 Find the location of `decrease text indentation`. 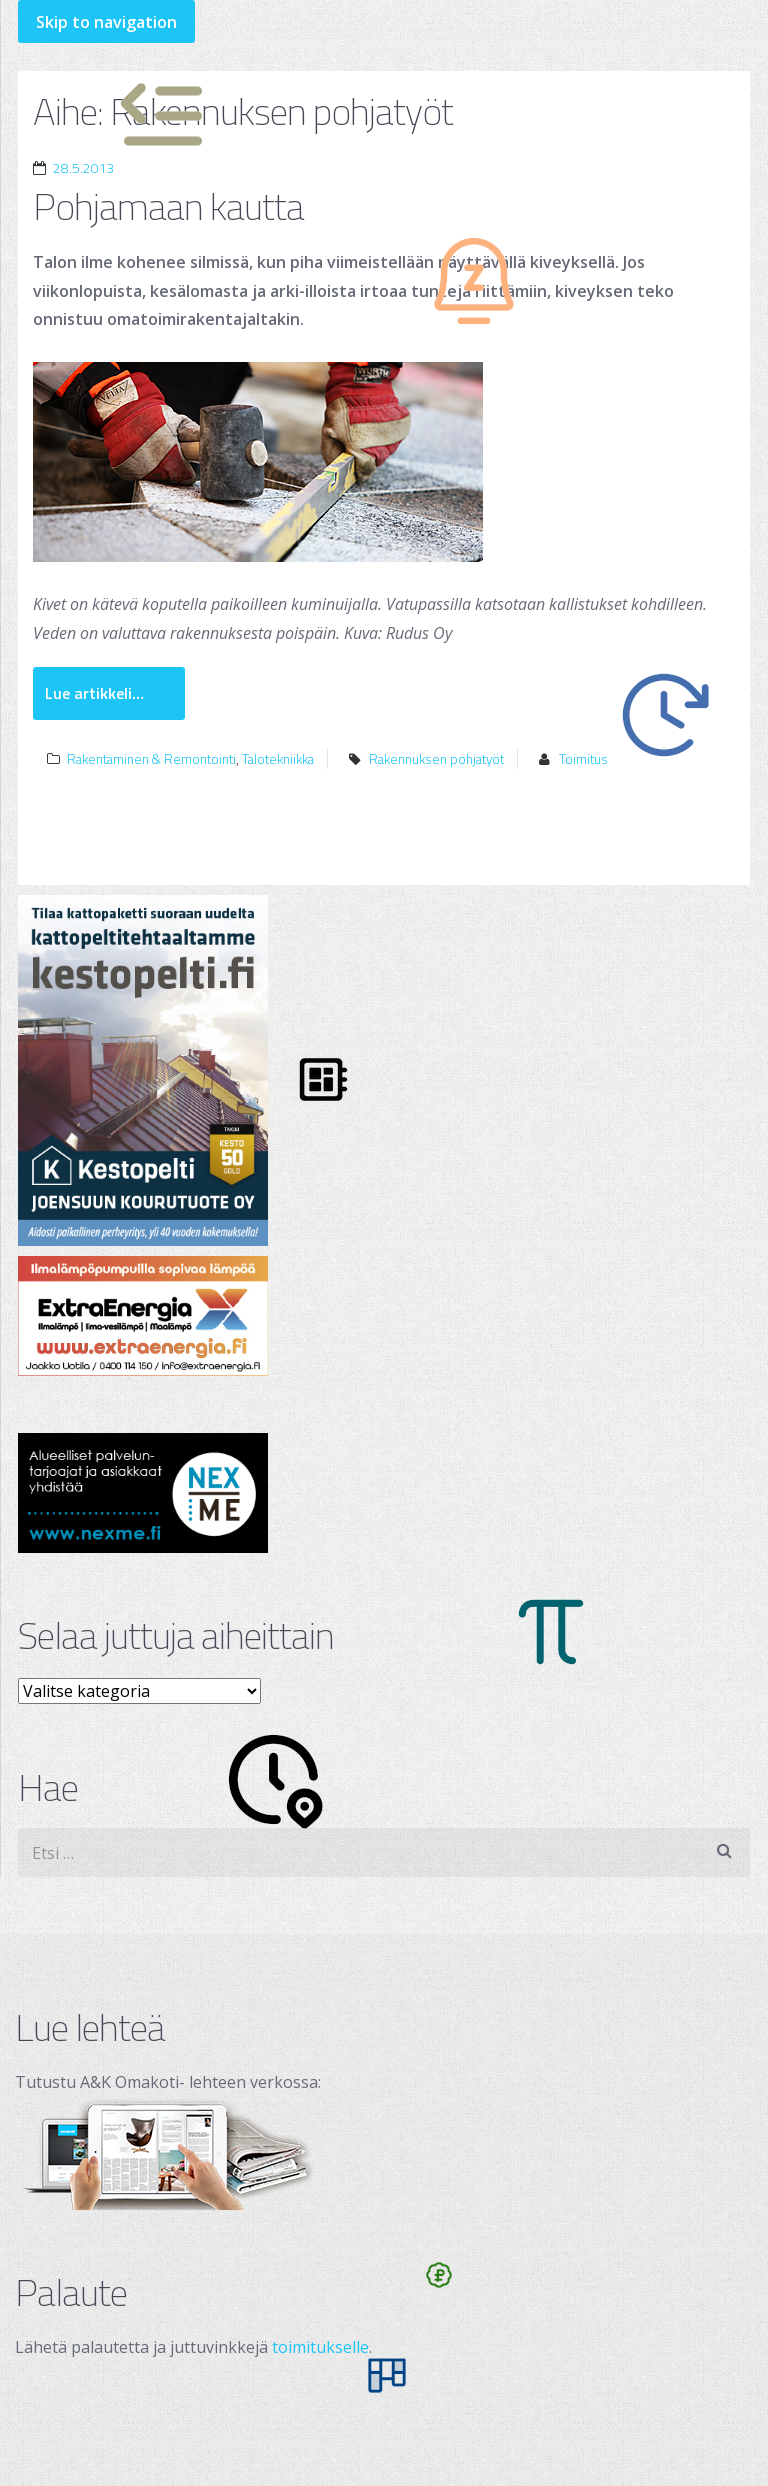

decrease text indentation is located at coordinates (163, 116).